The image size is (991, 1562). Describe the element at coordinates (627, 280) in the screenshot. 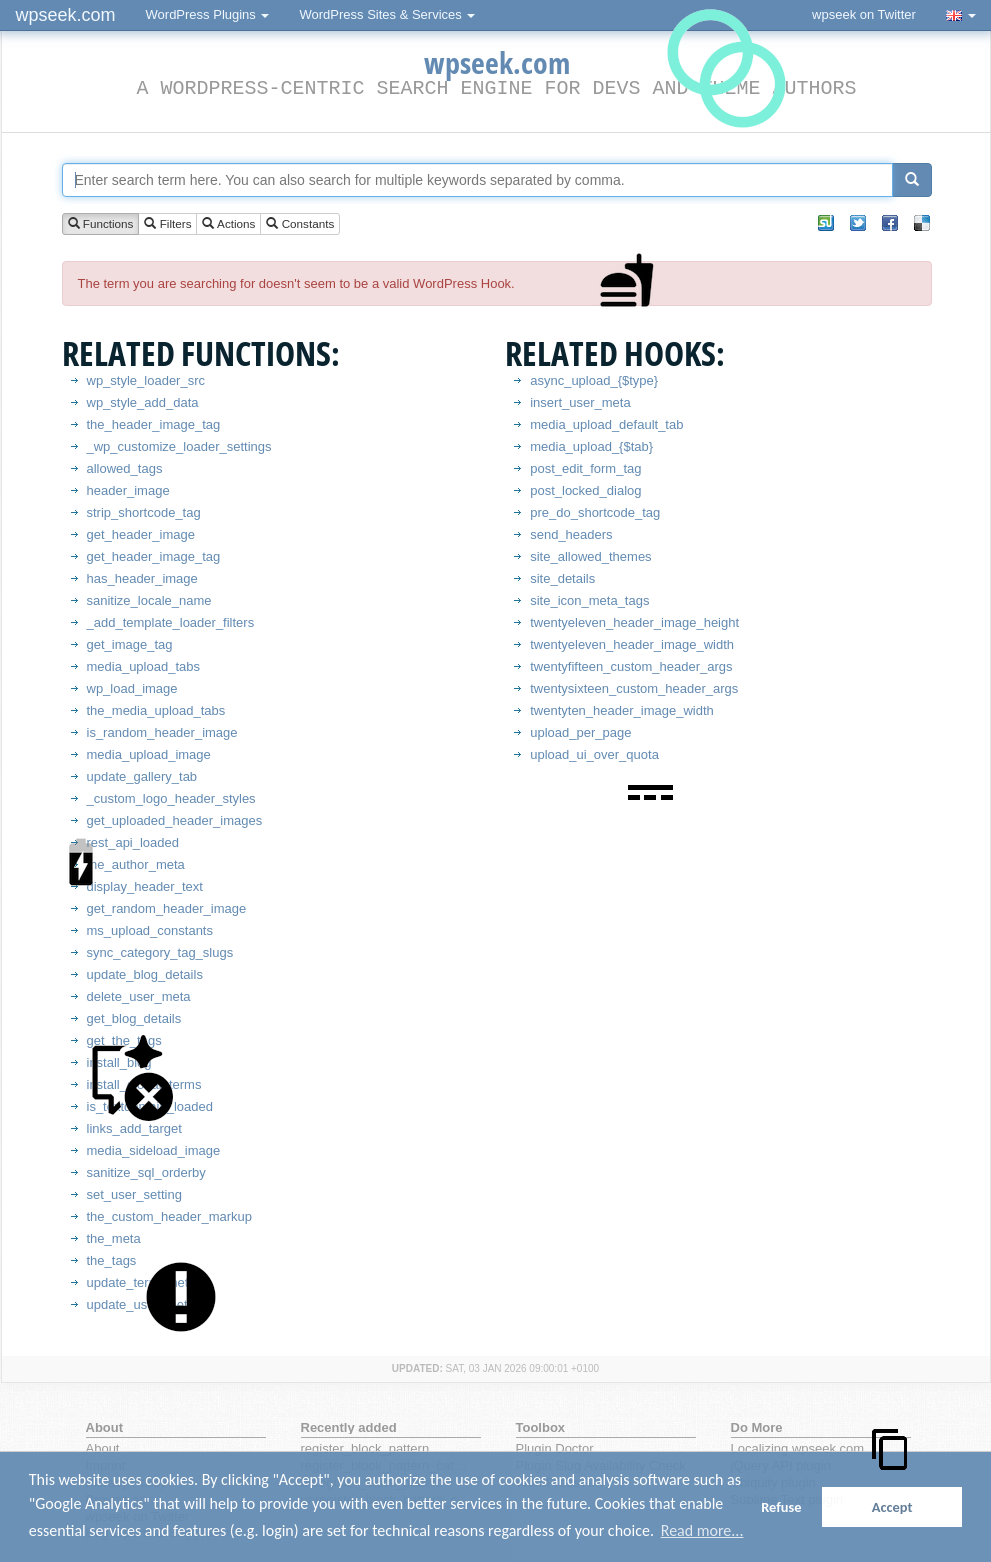

I see `find nearby fast food restaurants` at that location.